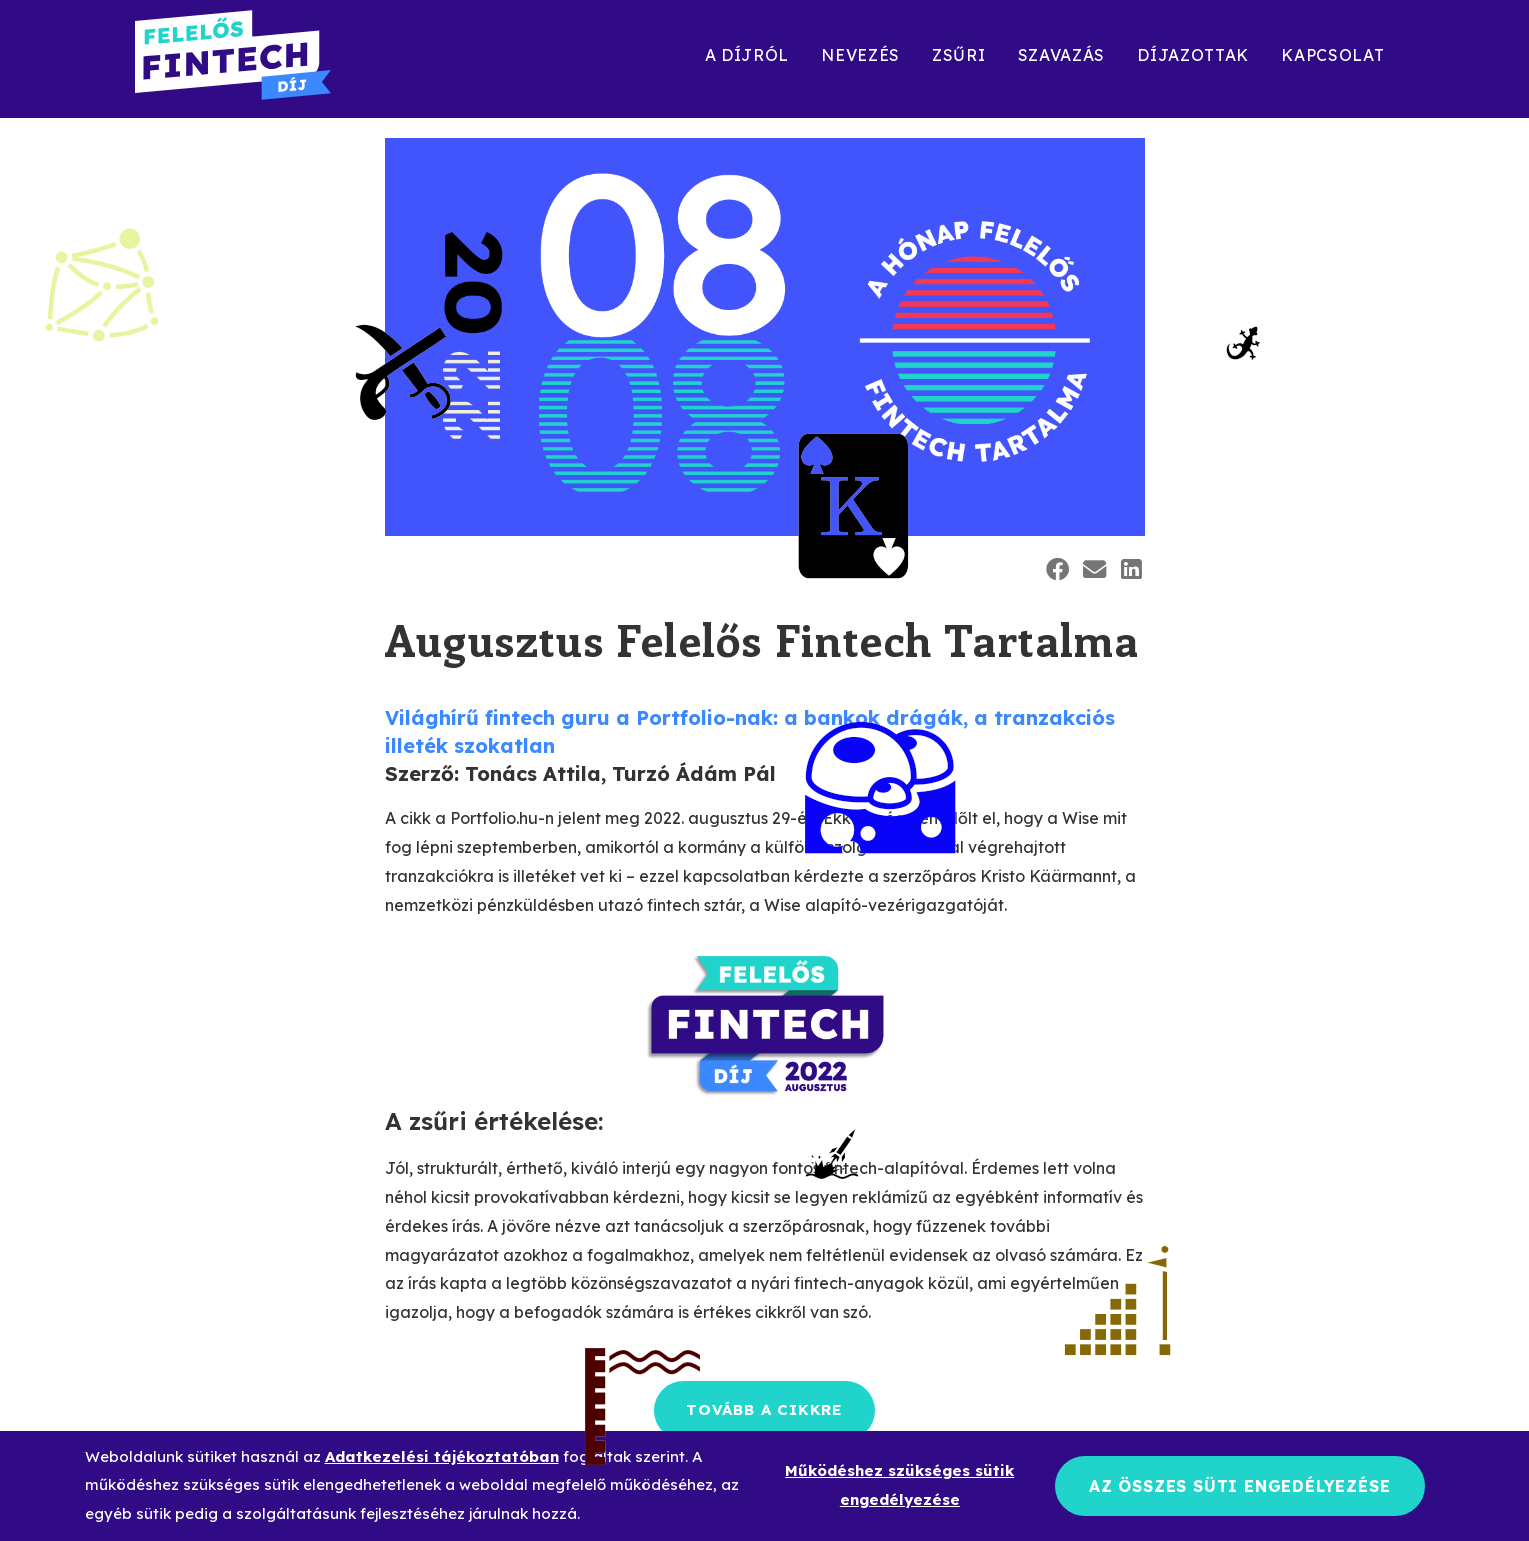 The height and width of the screenshot is (1541, 1529). What do you see at coordinates (639, 1406) in the screenshot?
I see `indicates high tide water level` at bounding box center [639, 1406].